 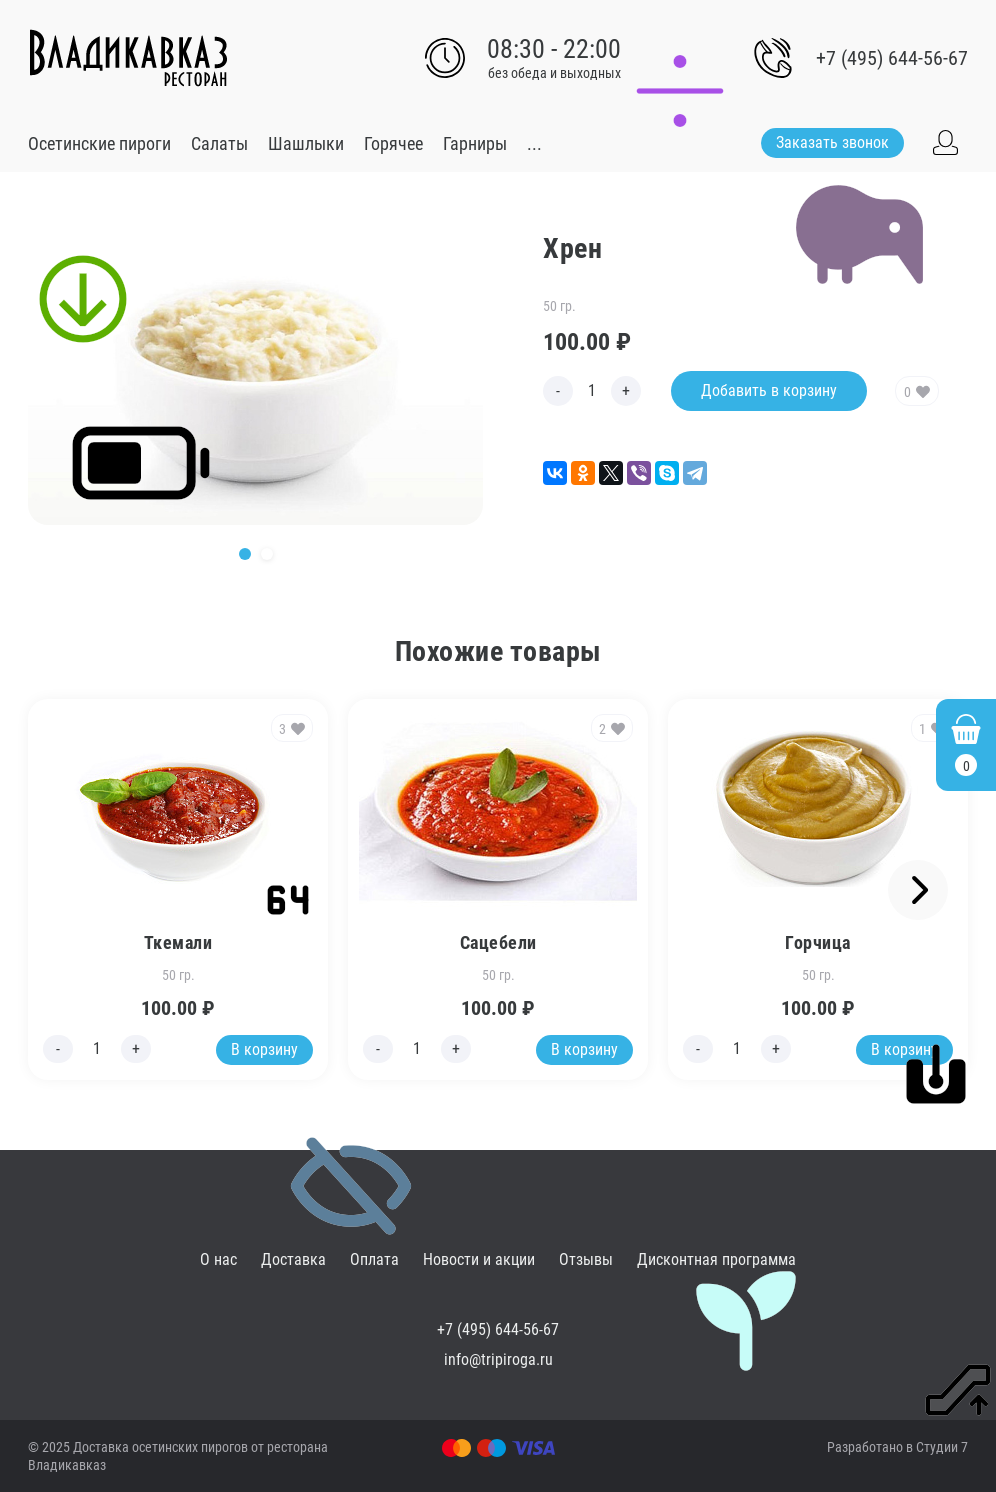 What do you see at coordinates (680, 91) in the screenshot?
I see `perform division calculation` at bounding box center [680, 91].